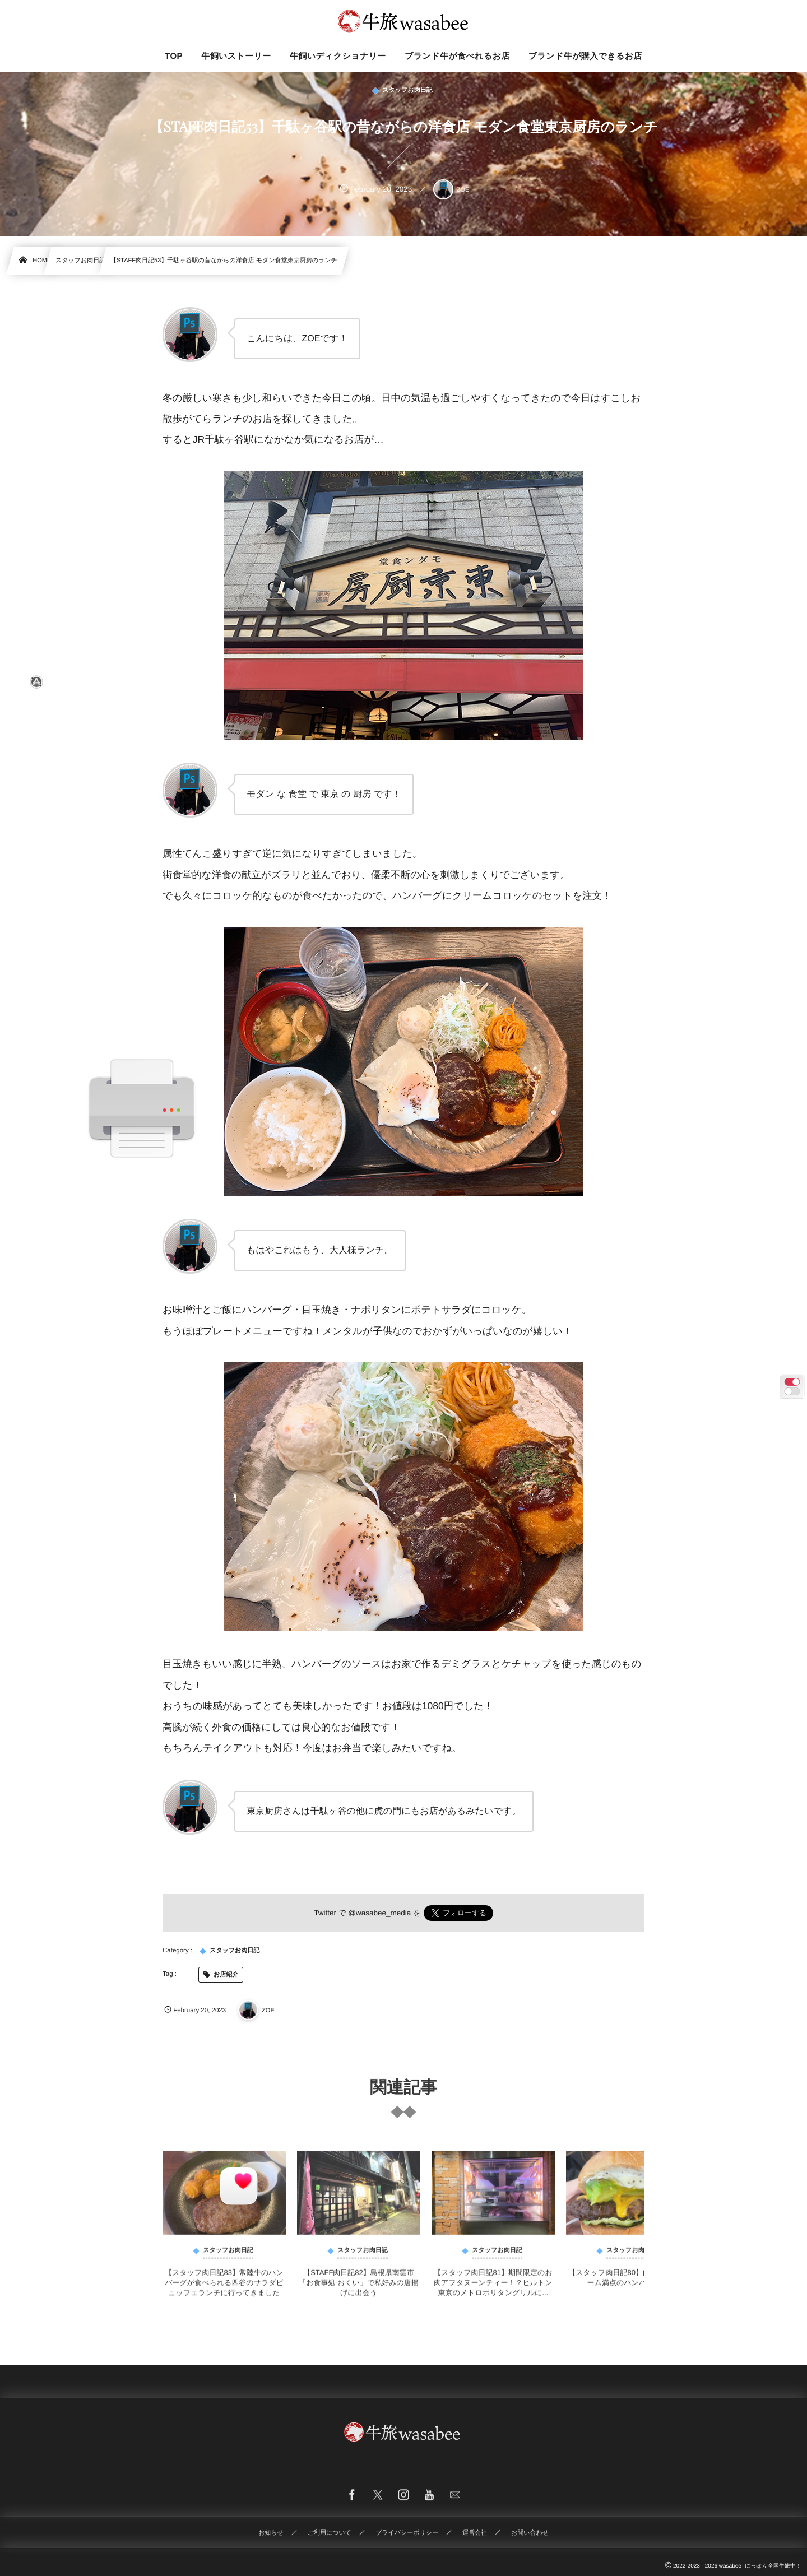 The image size is (807, 2576). I want to click on open the Health app, so click(239, 2186).